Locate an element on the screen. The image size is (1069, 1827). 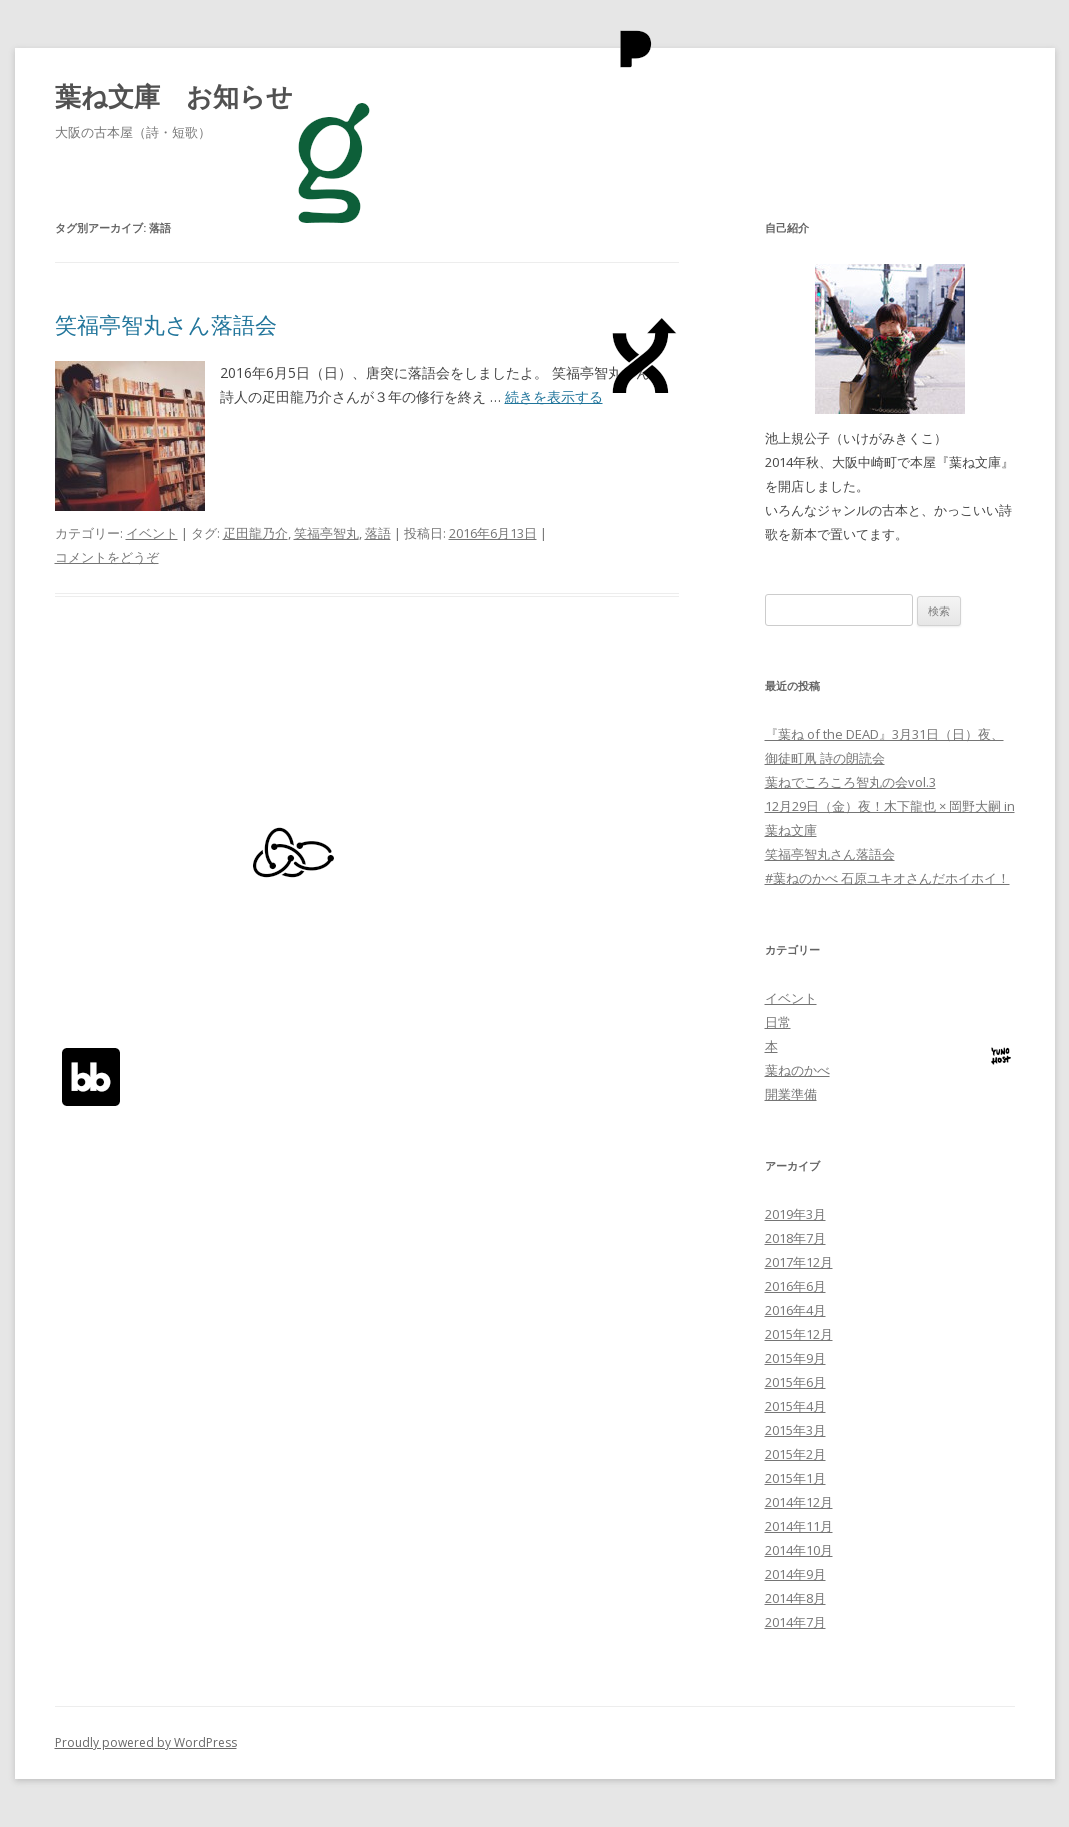
redux-saga library logo is located at coordinates (293, 852).